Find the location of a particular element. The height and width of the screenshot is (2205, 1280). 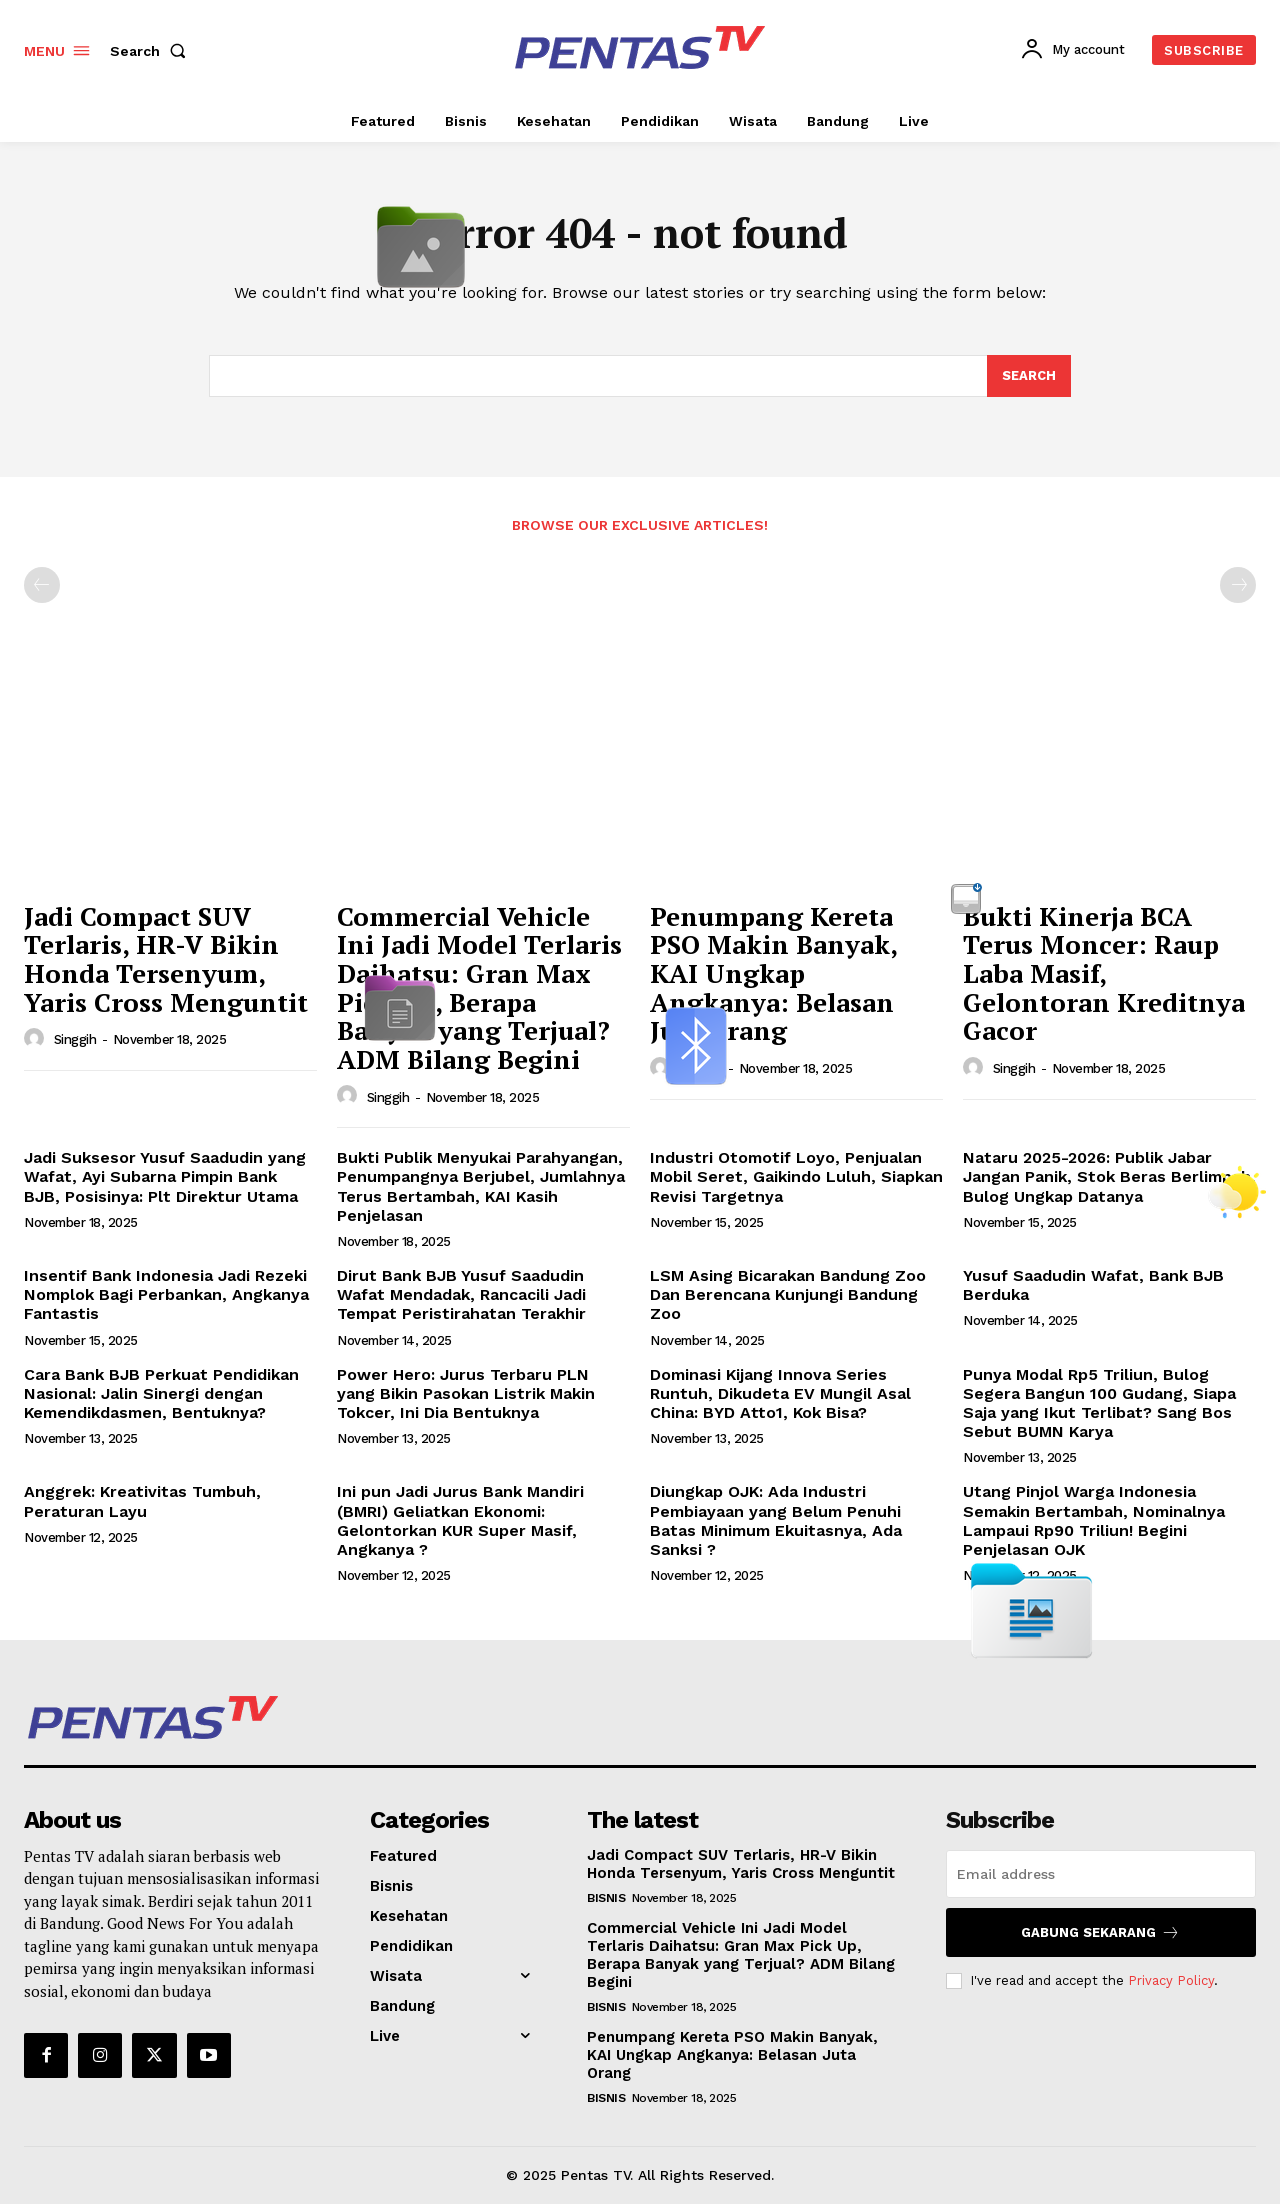

move message to inbox is located at coordinates (966, 899).